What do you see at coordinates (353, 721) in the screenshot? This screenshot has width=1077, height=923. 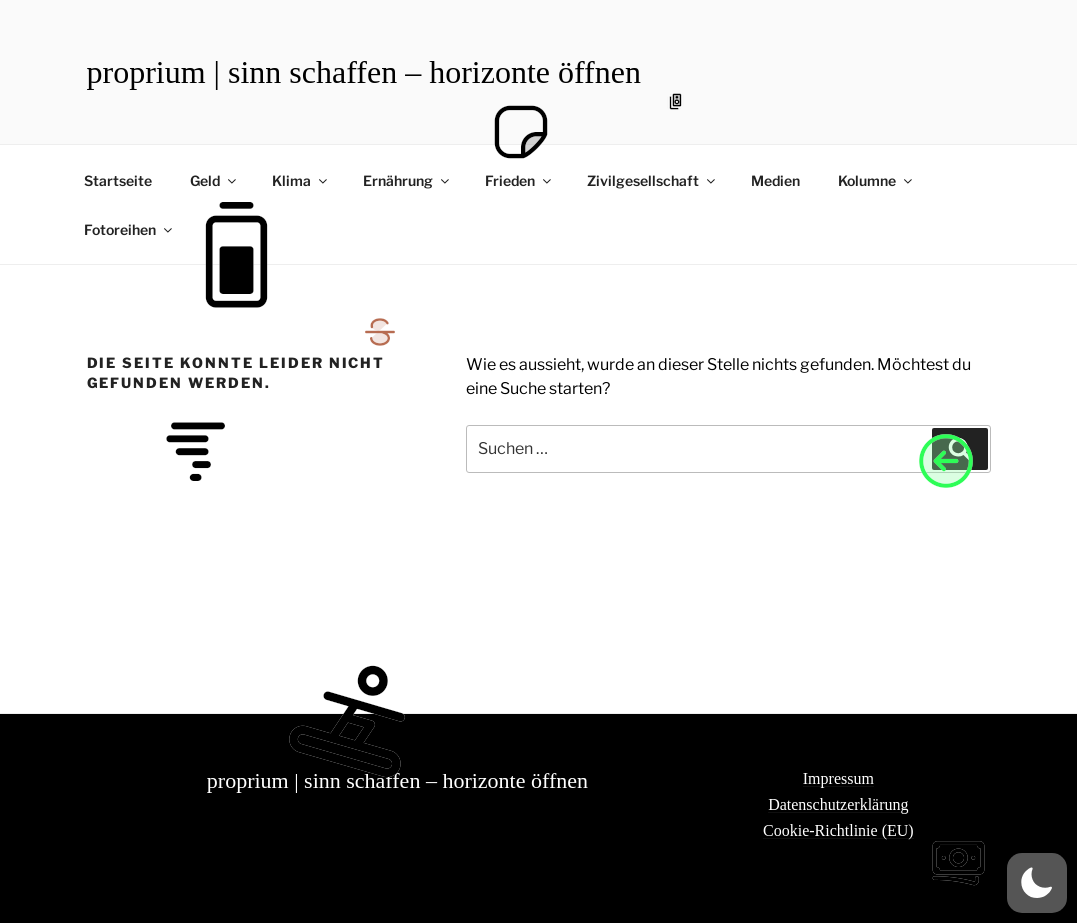 I see `access snowboarding or winter sports content` at bounding box center [353, 721].